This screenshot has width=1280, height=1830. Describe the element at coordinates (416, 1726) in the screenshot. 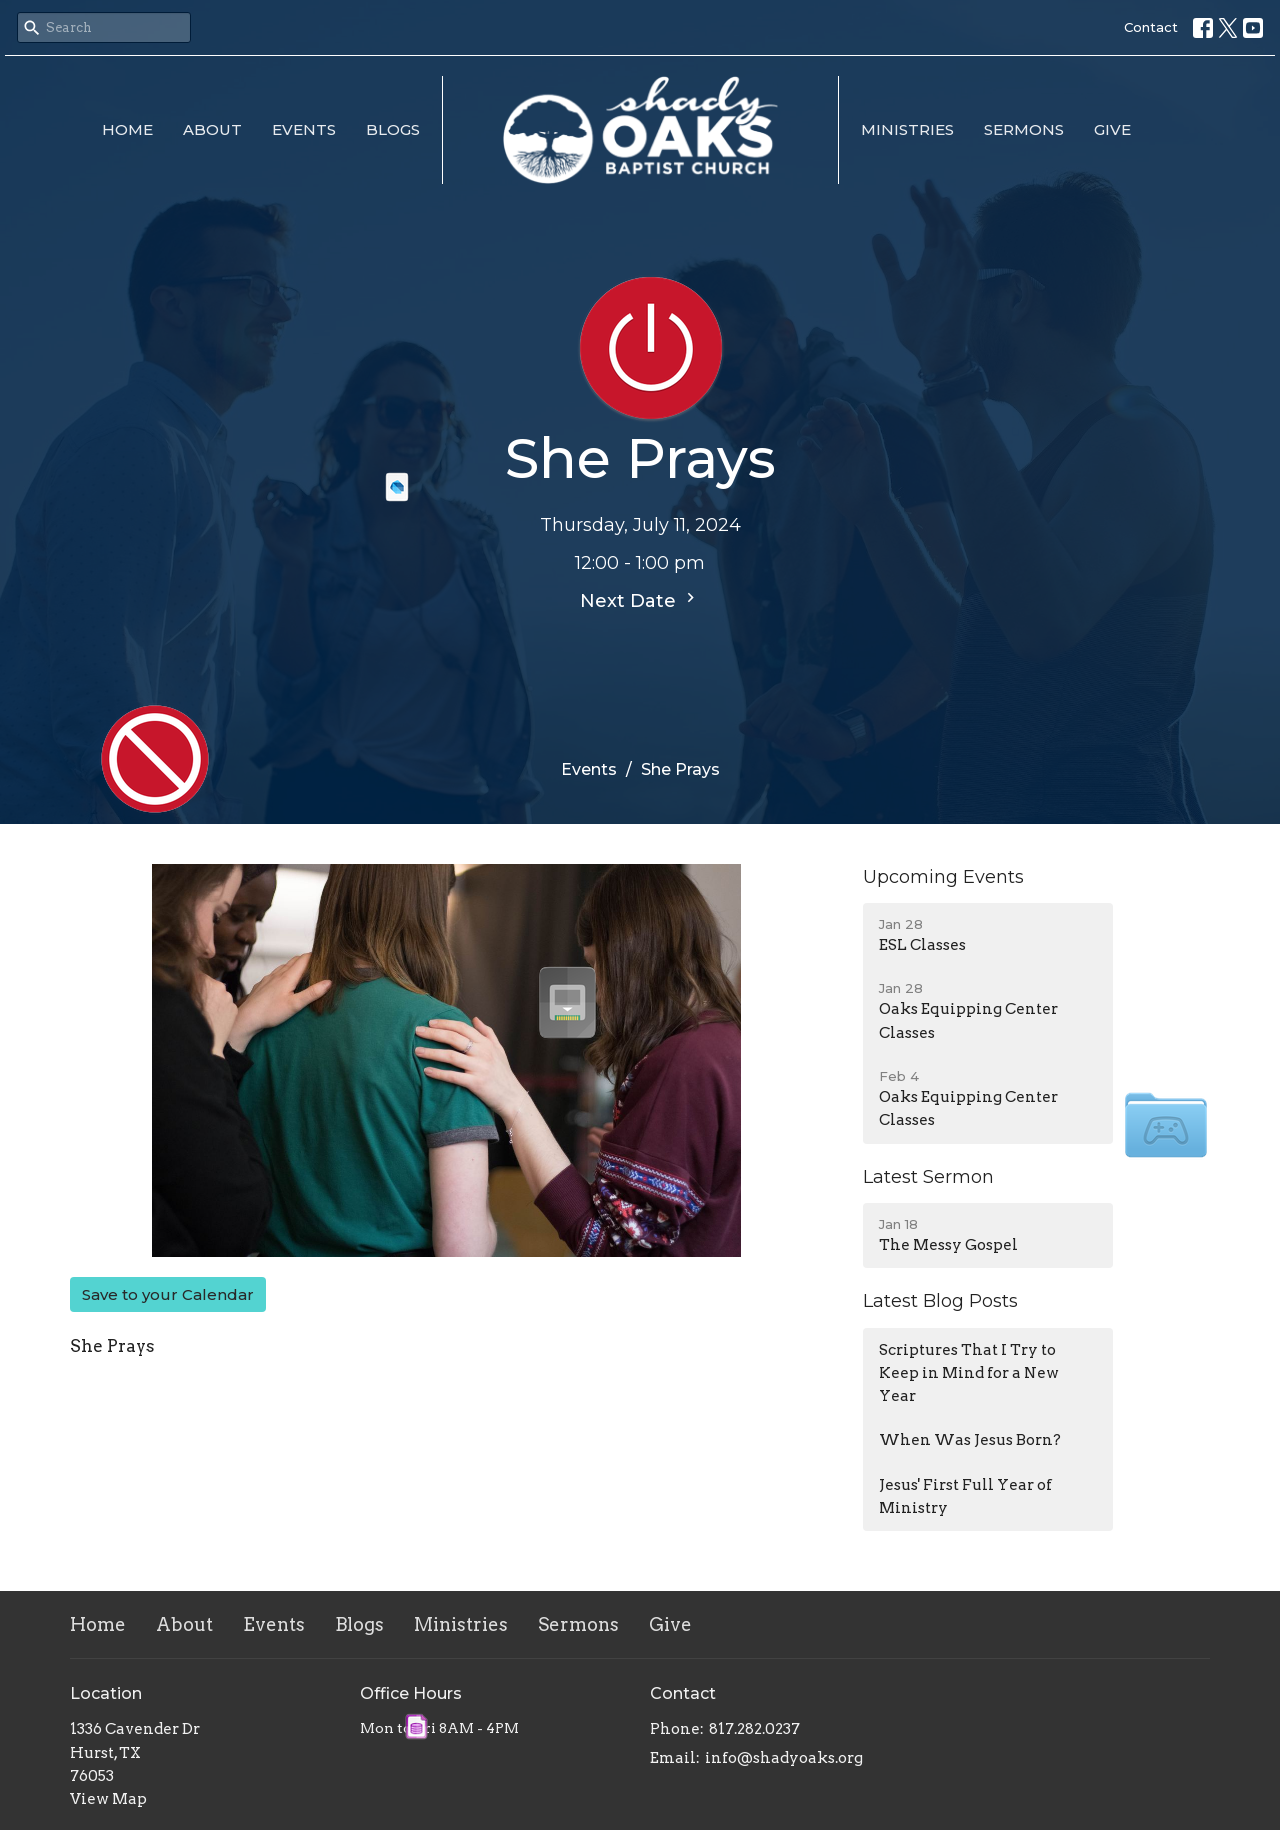

I see `a libreoffice base database file` at that location.